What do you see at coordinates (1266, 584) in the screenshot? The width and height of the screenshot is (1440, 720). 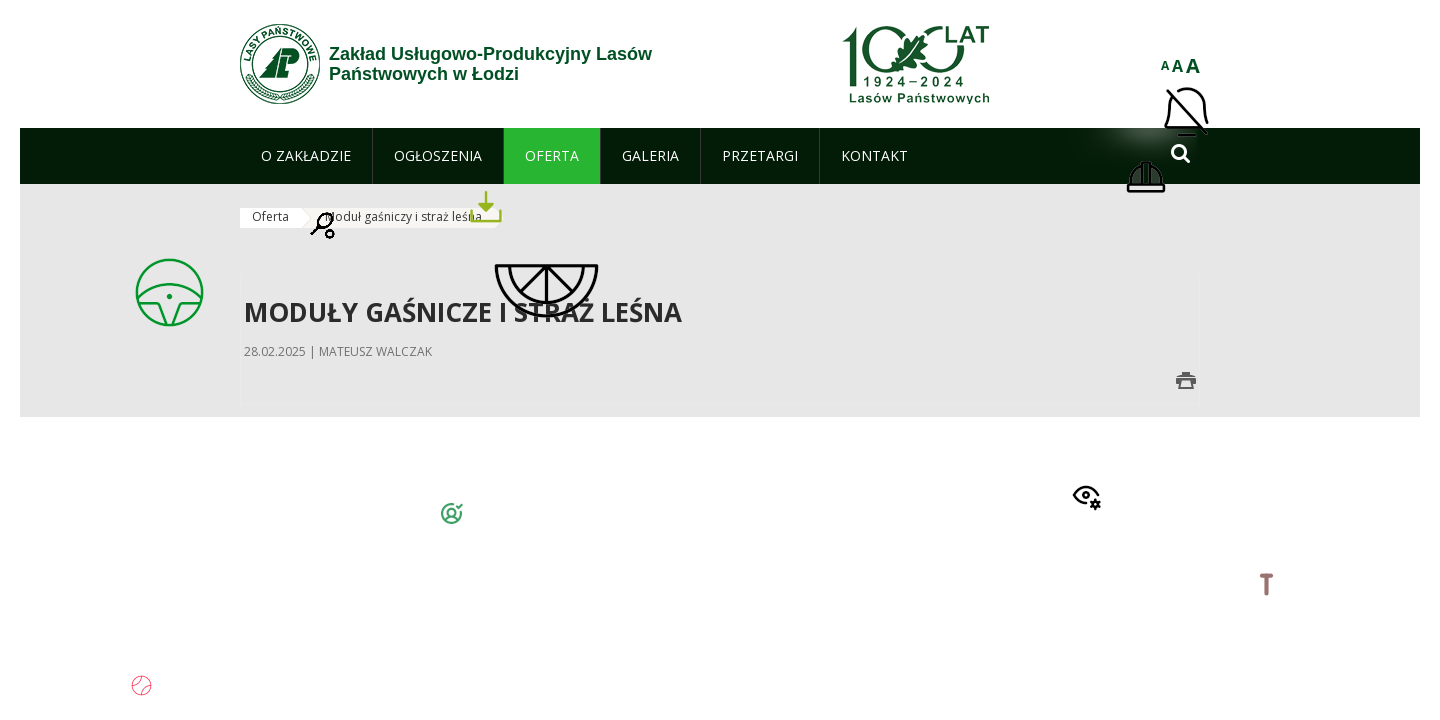 I see `text formatting option for title case` at bounding box center [1266, 584].